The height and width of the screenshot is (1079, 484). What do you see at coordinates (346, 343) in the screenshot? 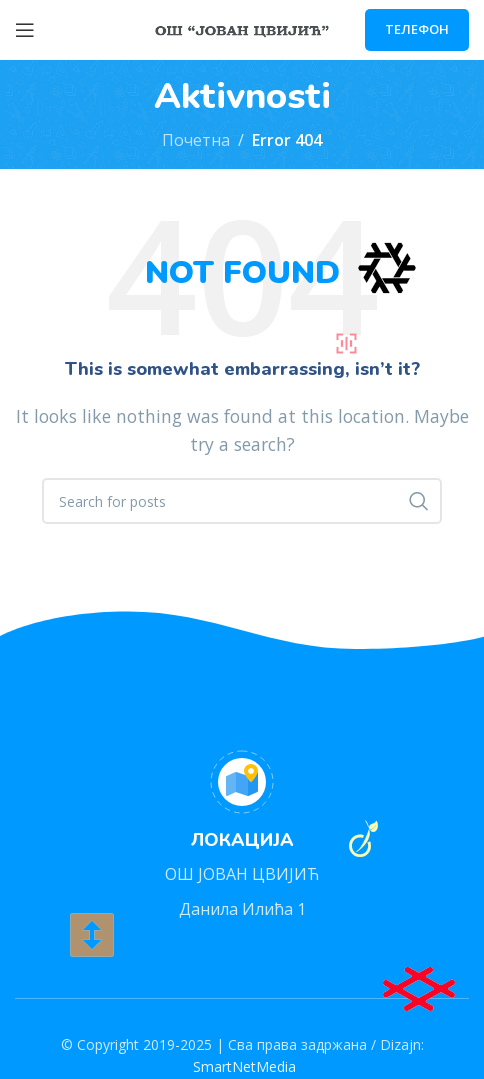
I see `activate voice recognition or speech input` at bounding box center [346, 343].